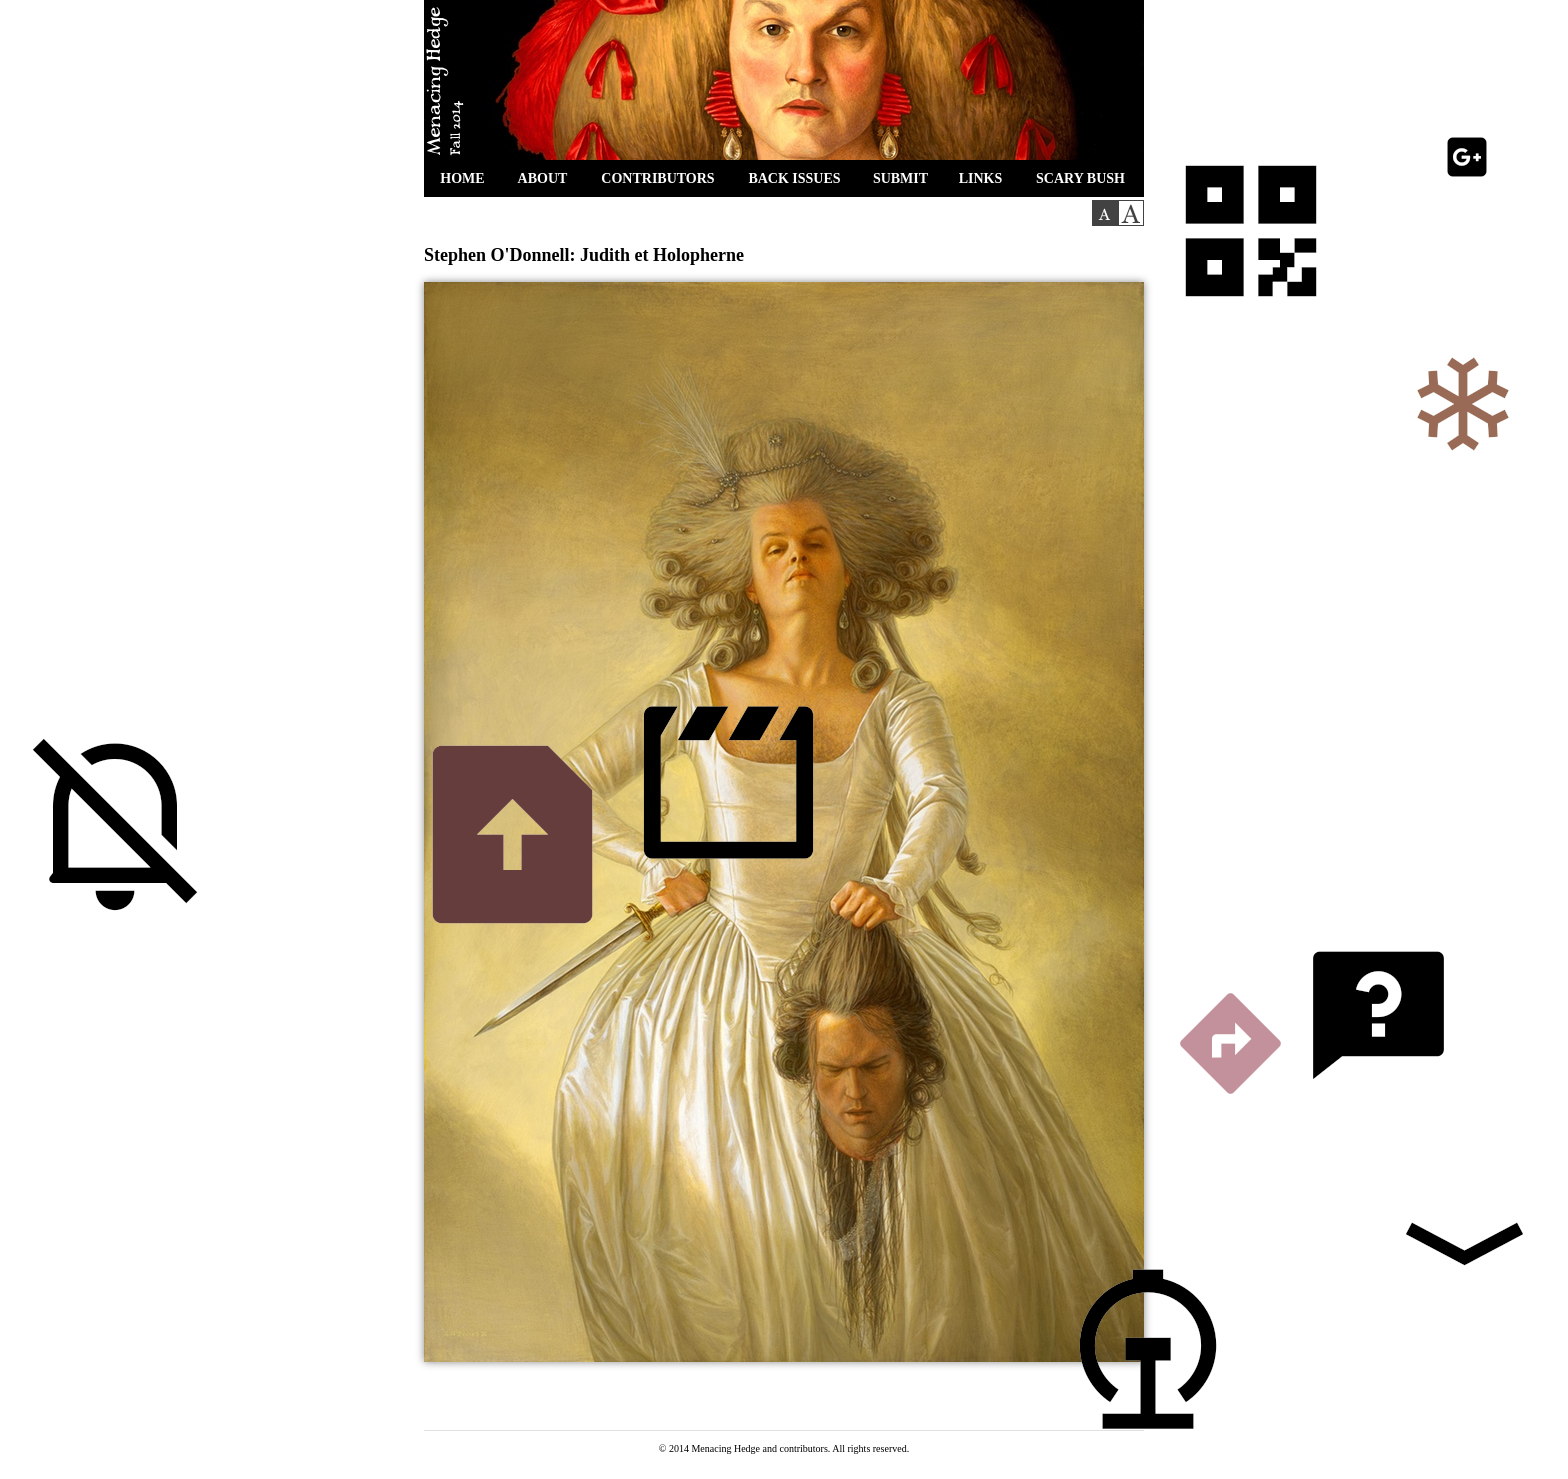 The width and height of the screenshot is (1568, 1479). Describe the element at coordinates (1148, 1353) in the screenshot. I see `china railway logo` at that location.